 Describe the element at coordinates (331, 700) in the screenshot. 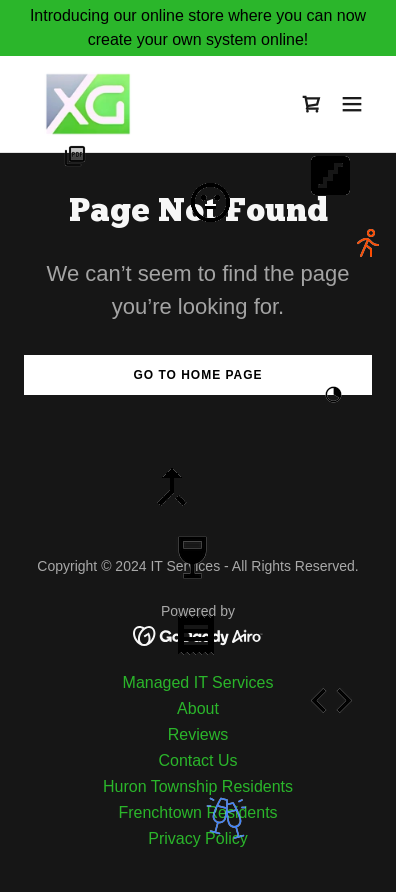

I see `view or edit source code` at that location.